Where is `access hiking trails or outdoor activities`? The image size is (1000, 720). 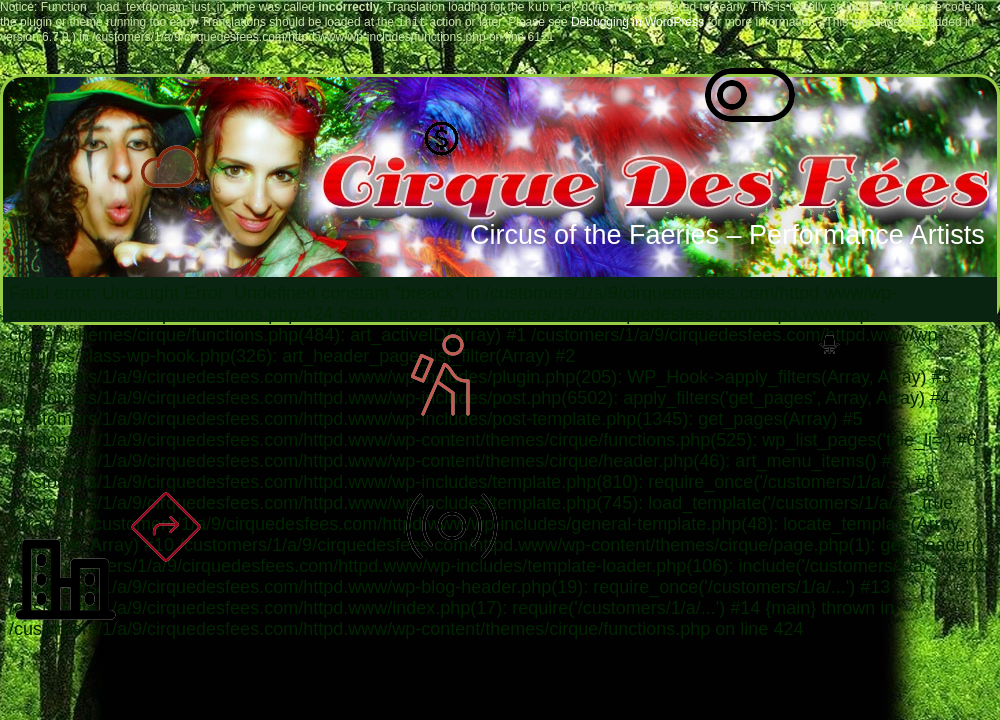 access hiking trails or outdoor activities is located at coordinates (444, 375).